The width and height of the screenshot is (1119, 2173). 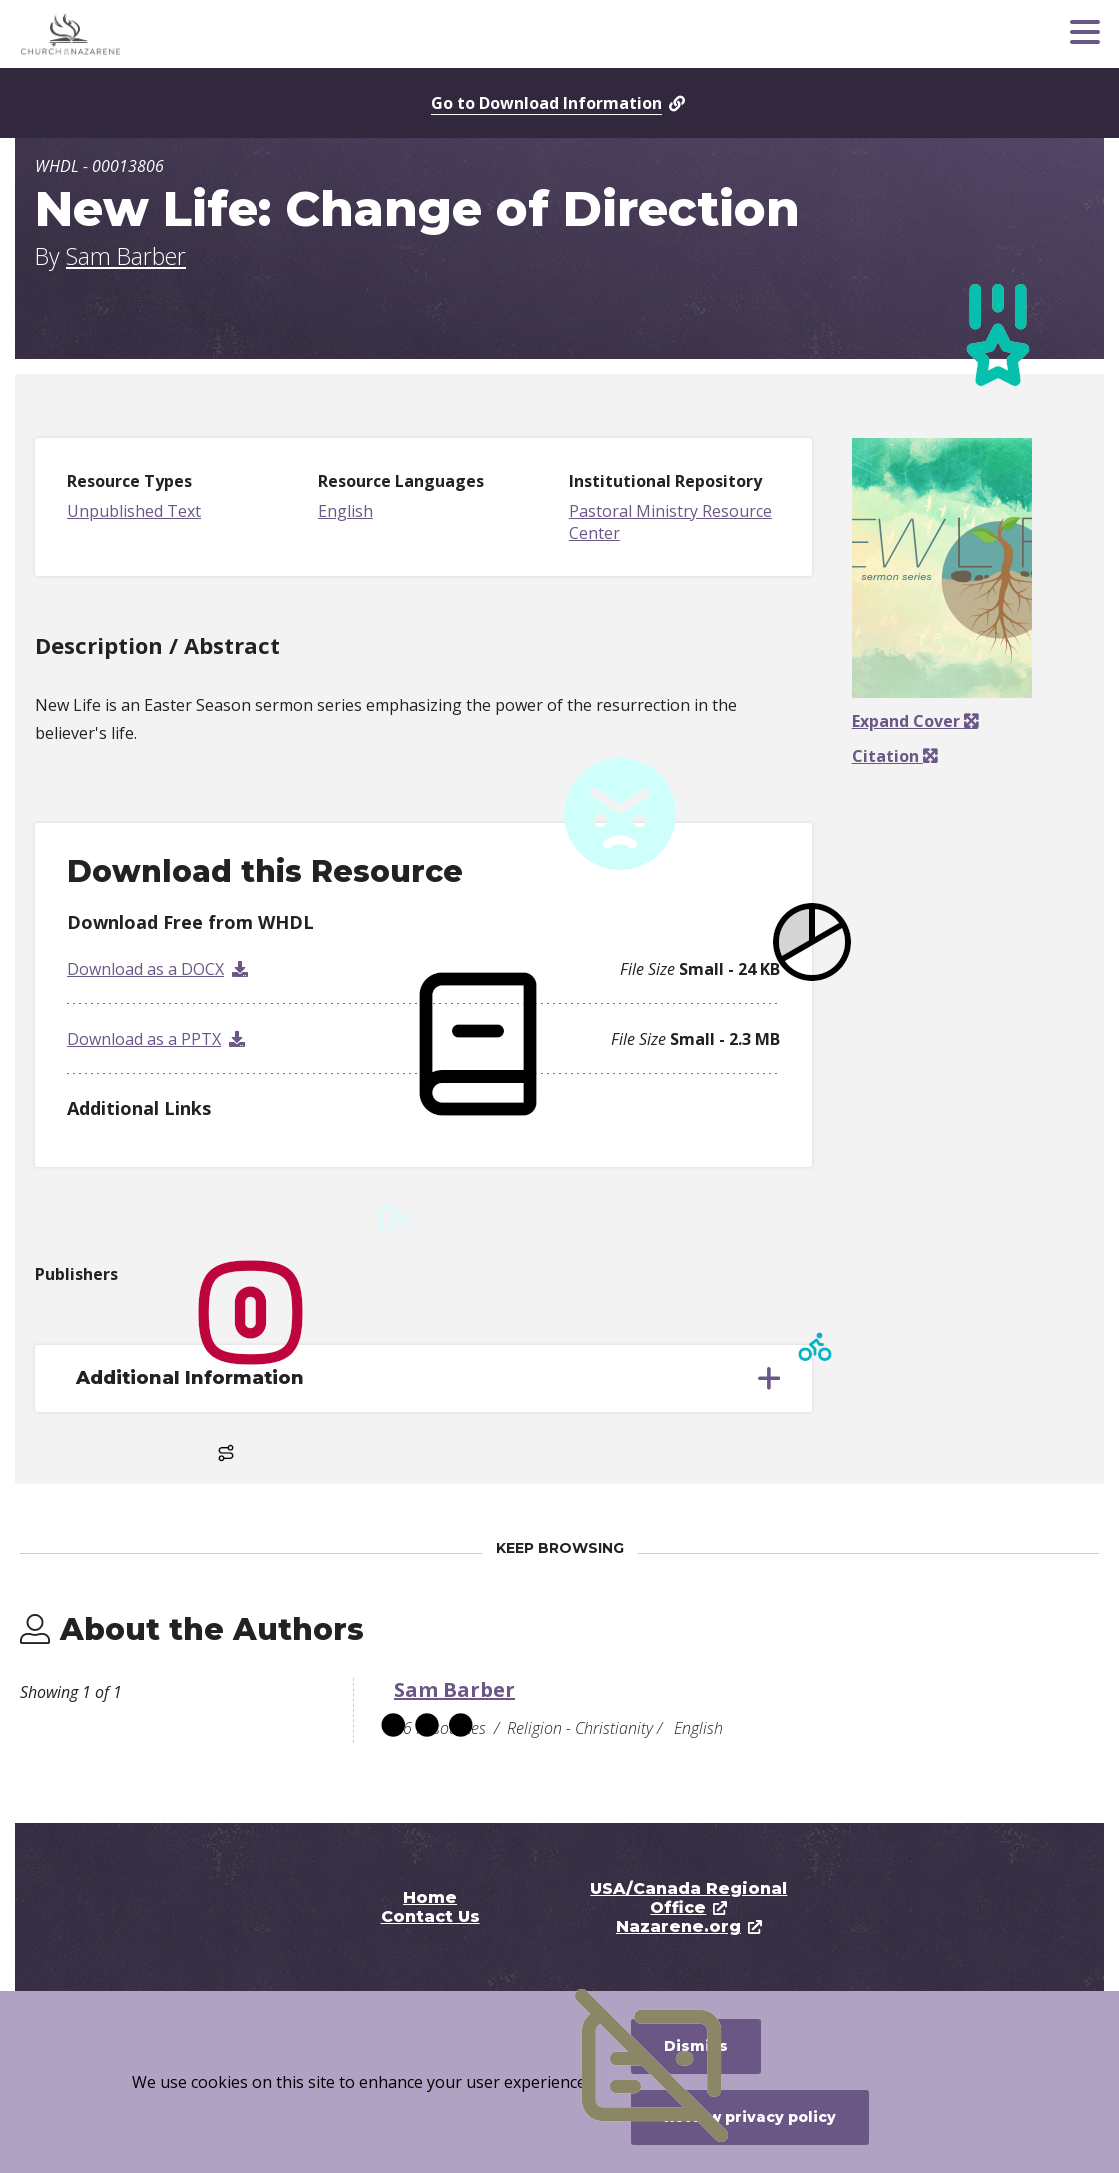 What do you see at coordinates (250, 1312) in the screenshot?
I see `represents the letter "o" in a menu or keyboard interface` at bounding box center [250, 1312].